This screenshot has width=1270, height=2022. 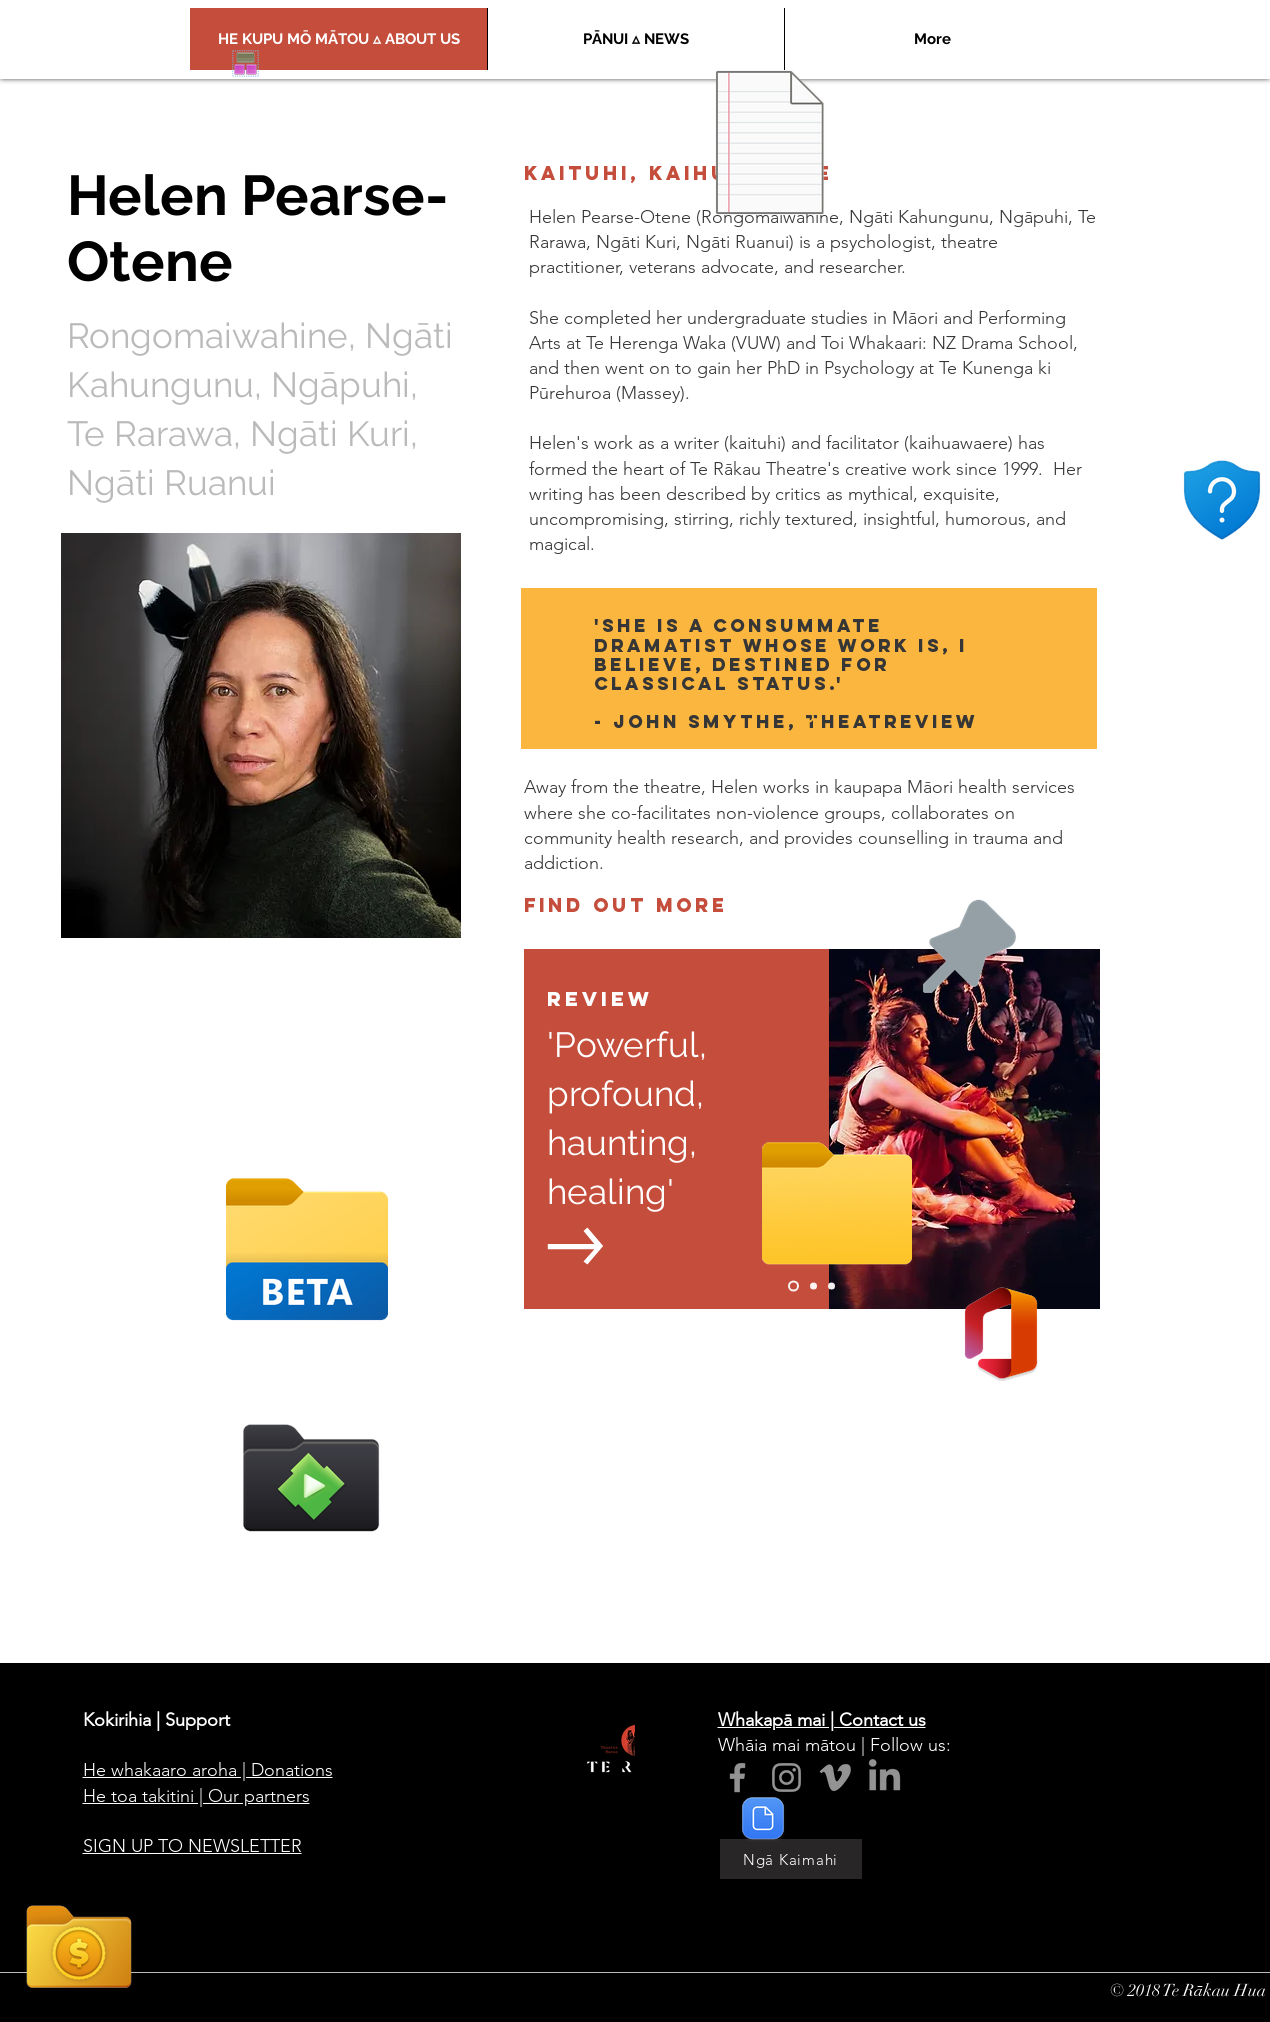 What do you see at coordinates (769, 142) in the screenshot?
I see `open a text document` at bounding box center [769, 142].